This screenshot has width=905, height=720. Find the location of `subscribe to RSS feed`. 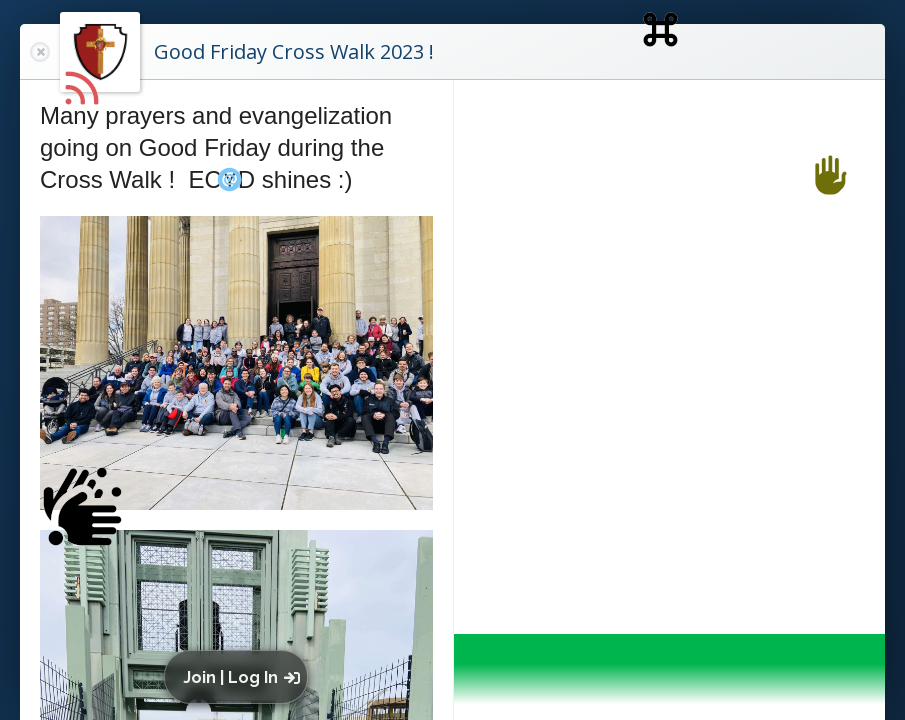

subscribe to RSS feed is located at coordinates (82, 88).